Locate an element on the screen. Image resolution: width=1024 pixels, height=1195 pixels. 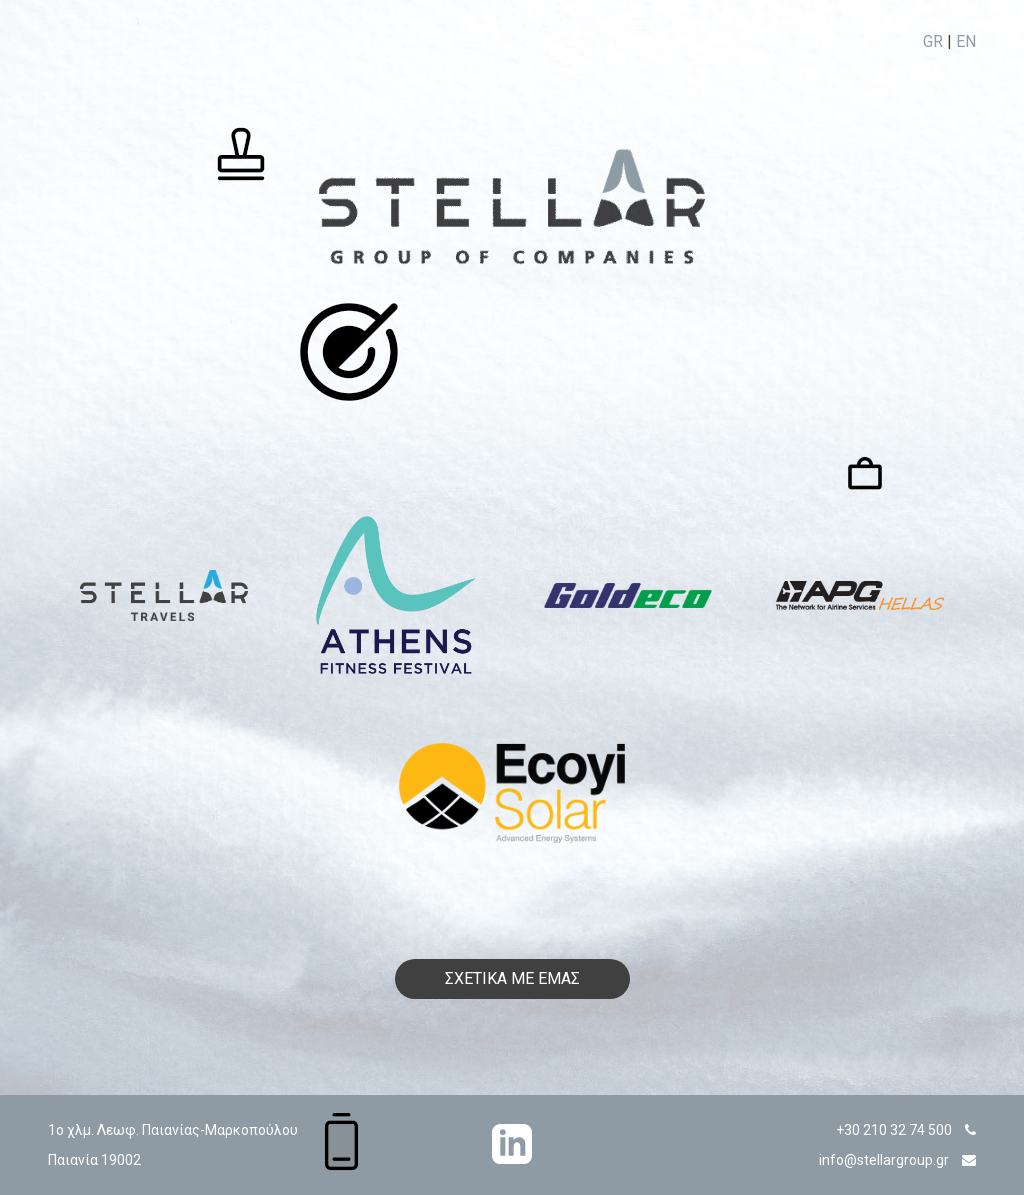
apply a stamp or seal to a document is located at coordinates (241, 155).